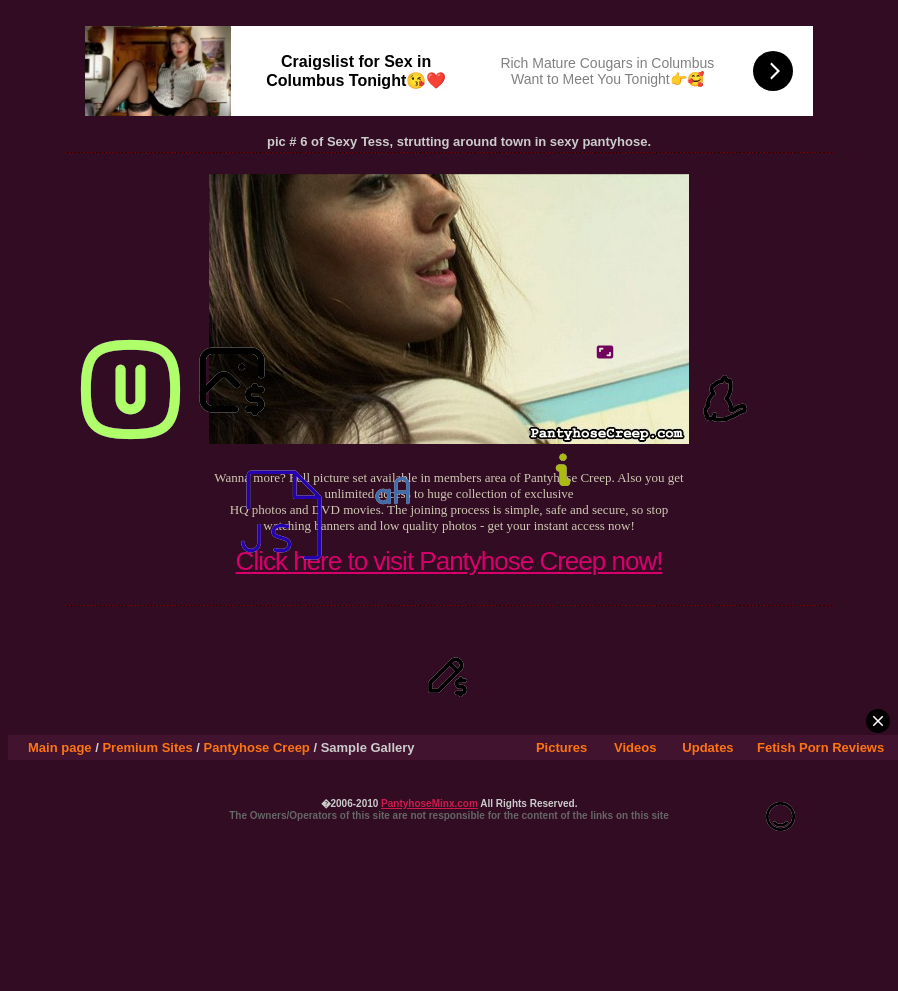  What do you see at coordinates (780, 816) in the screenshot?
I see `apply inner shadow effect to bottom edge` at bounding box center [780, 816].